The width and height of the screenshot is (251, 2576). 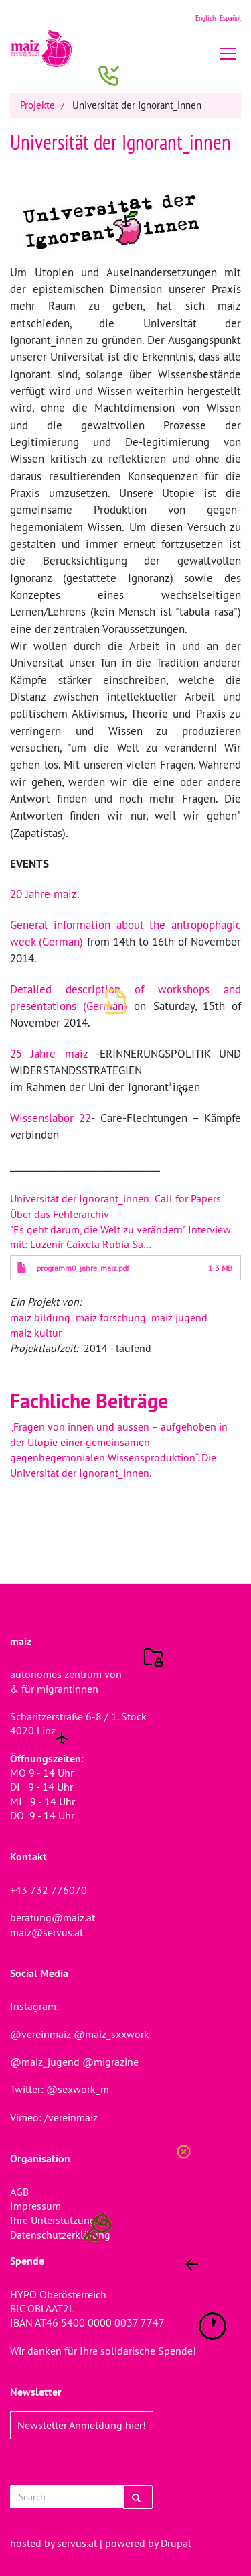 What do you see at coordinates (212, 2326) in the screenshot?
I see `indicates the time is 1 o'clock` at bounding box center [212, 2326].